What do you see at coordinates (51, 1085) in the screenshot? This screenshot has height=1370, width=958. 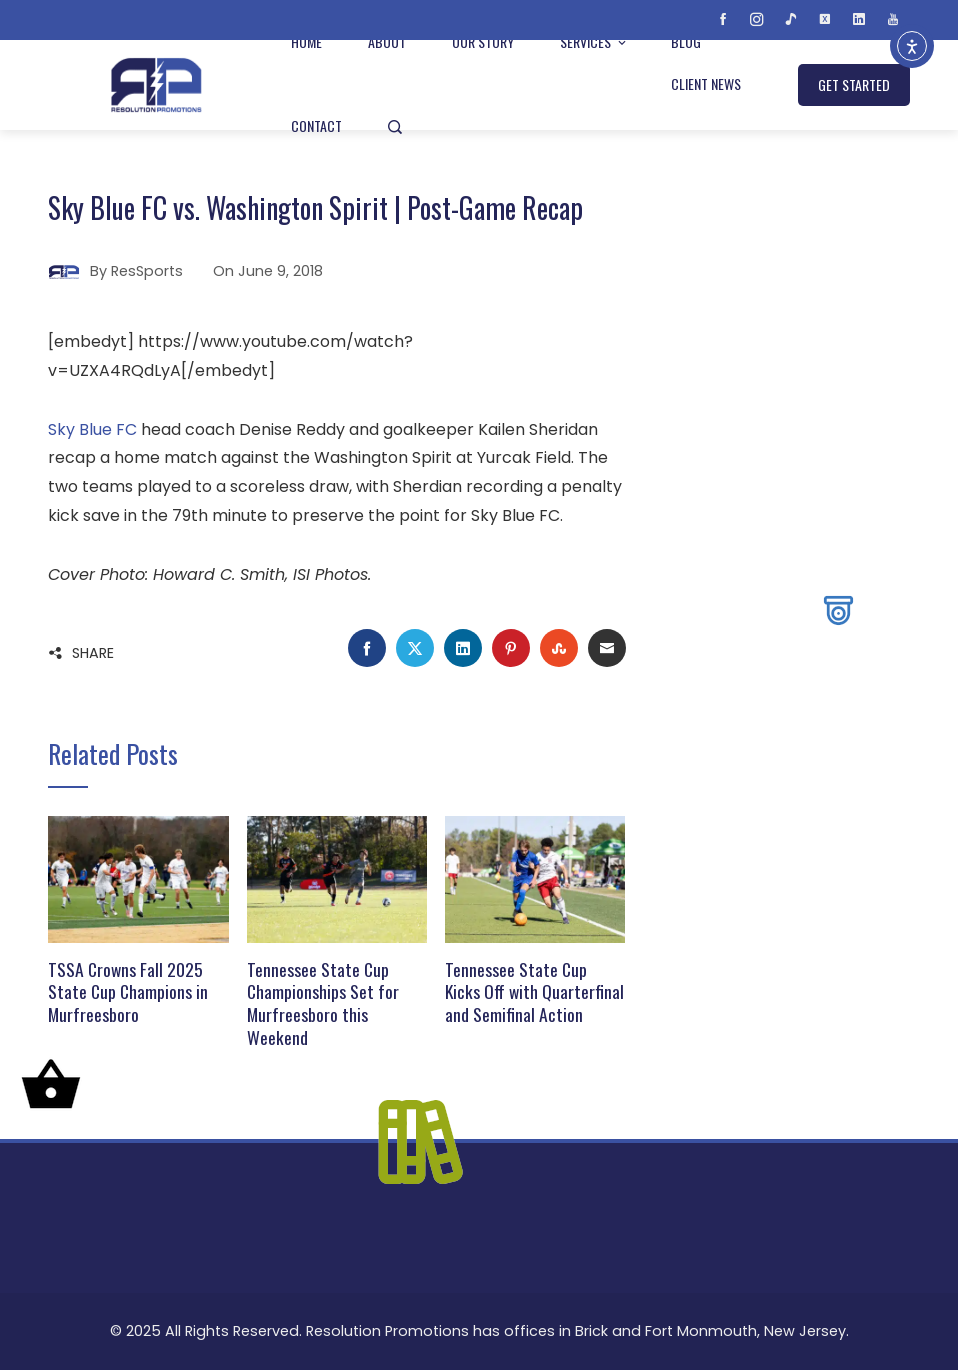 I see `view your shopping basket` at bounding box center [51, 1085].